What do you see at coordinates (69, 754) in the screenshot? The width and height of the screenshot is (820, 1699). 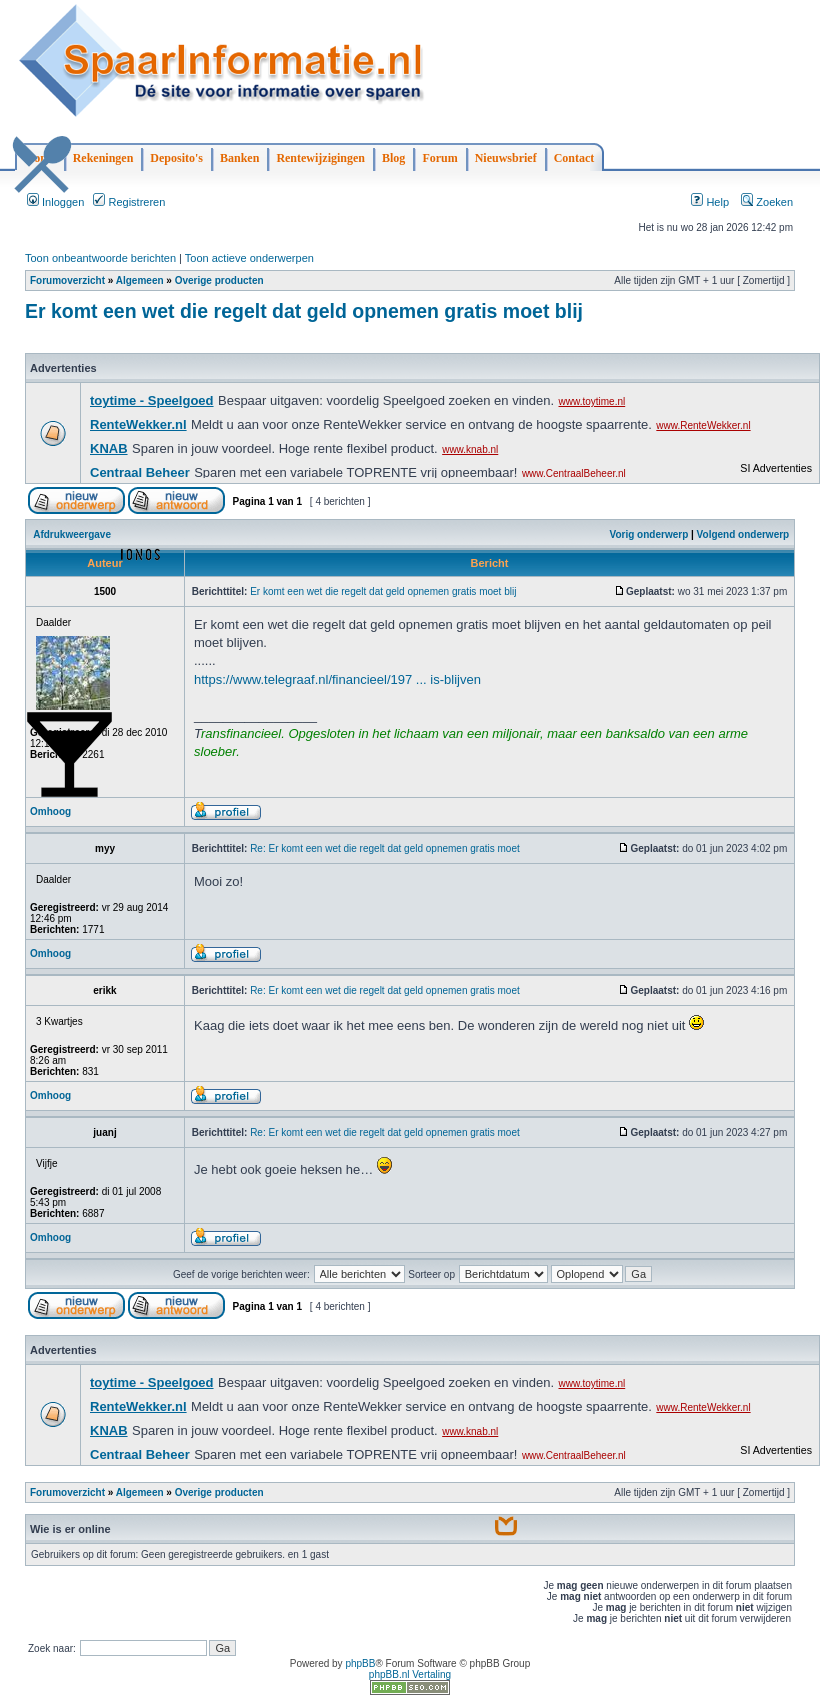 I see `view cocktail or drink menu` at bounding box center [69, 754].